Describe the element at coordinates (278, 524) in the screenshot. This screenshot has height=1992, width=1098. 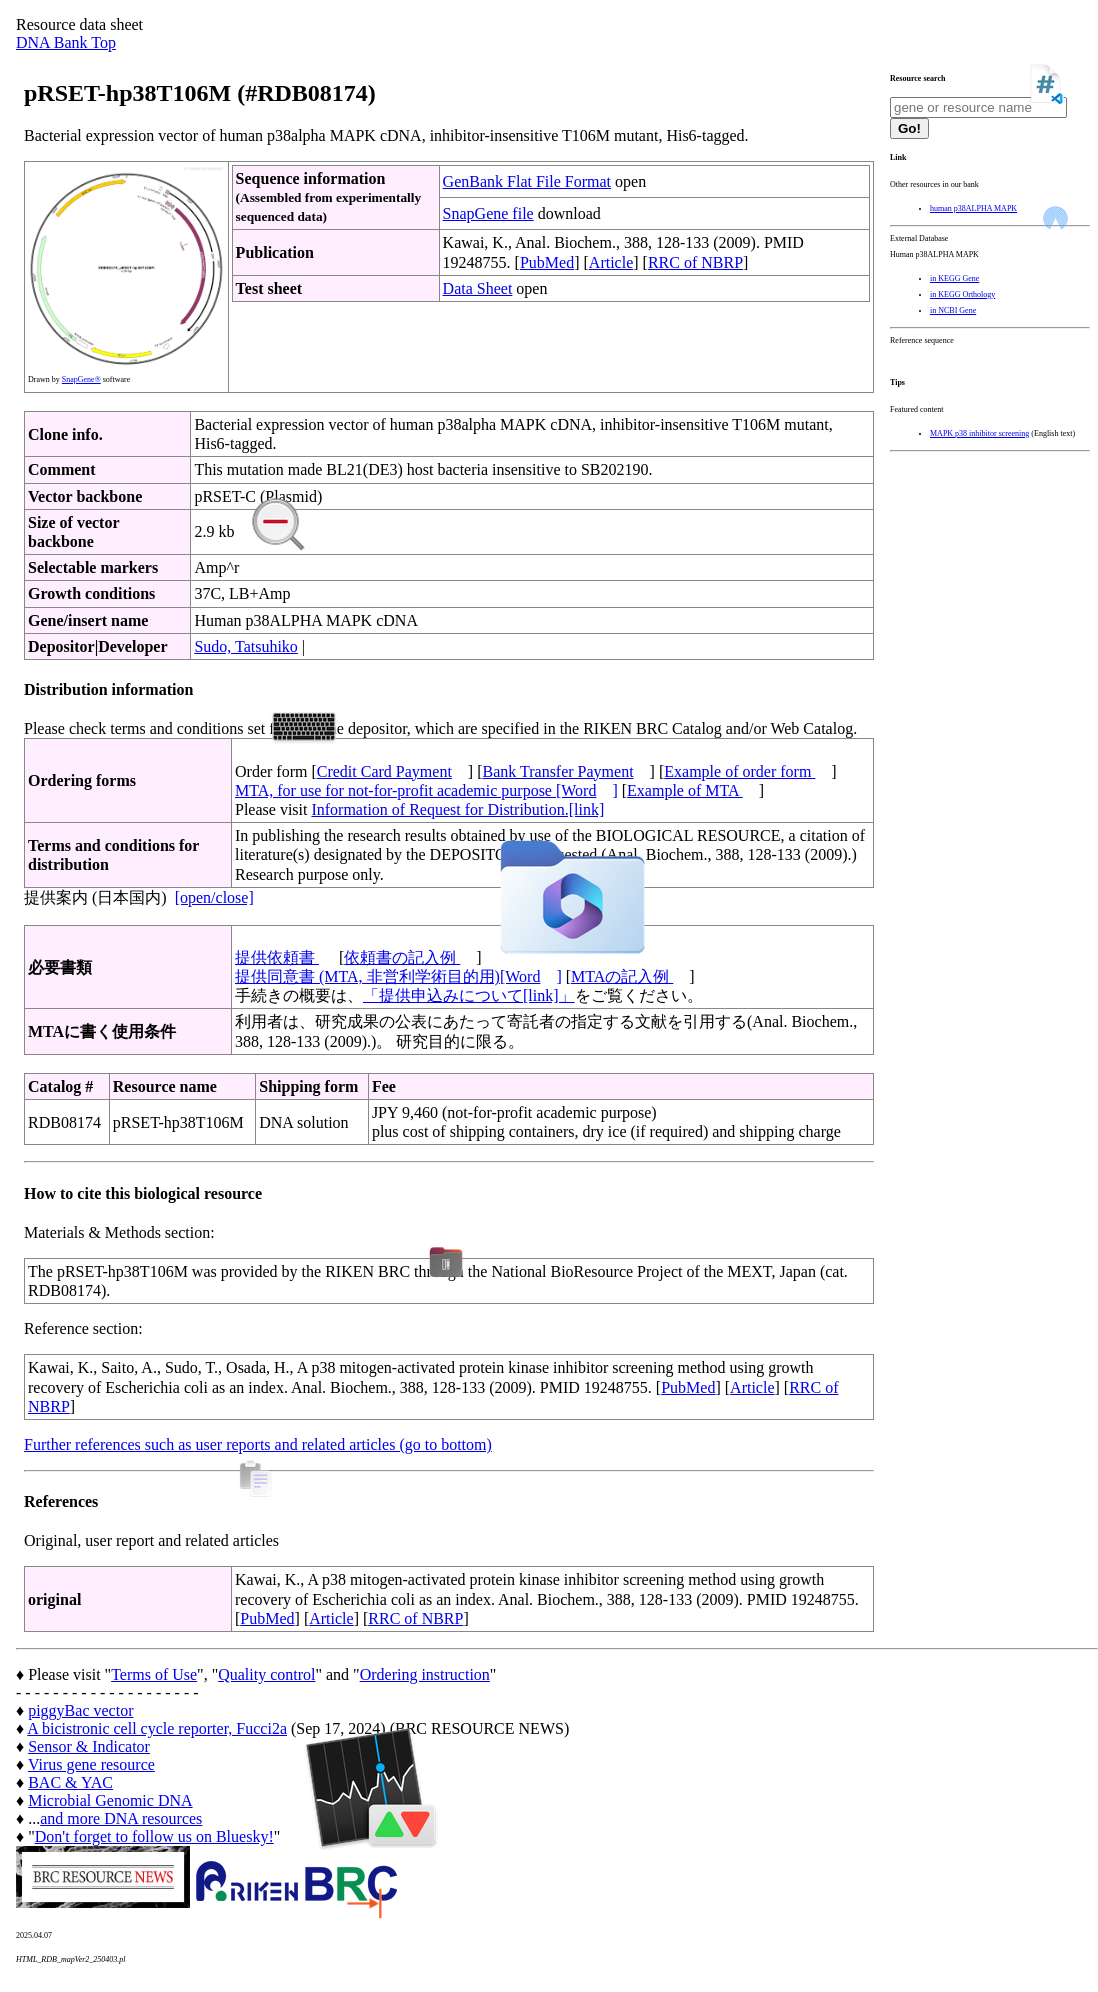
I see `zoom out of the current view` at that location.